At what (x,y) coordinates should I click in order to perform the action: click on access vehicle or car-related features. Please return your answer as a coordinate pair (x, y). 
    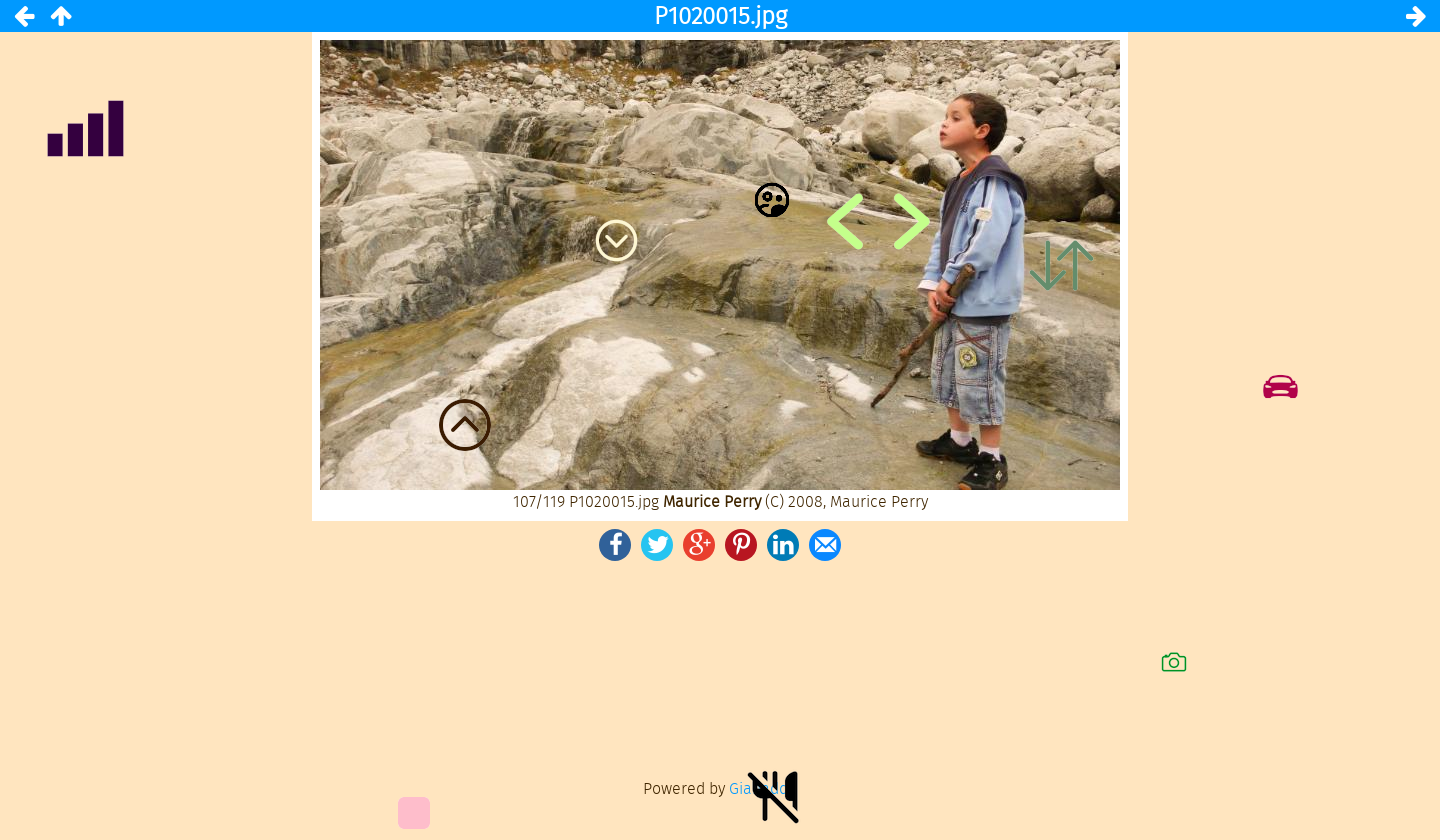
    Looking at the image, I should click on (1280, 386).